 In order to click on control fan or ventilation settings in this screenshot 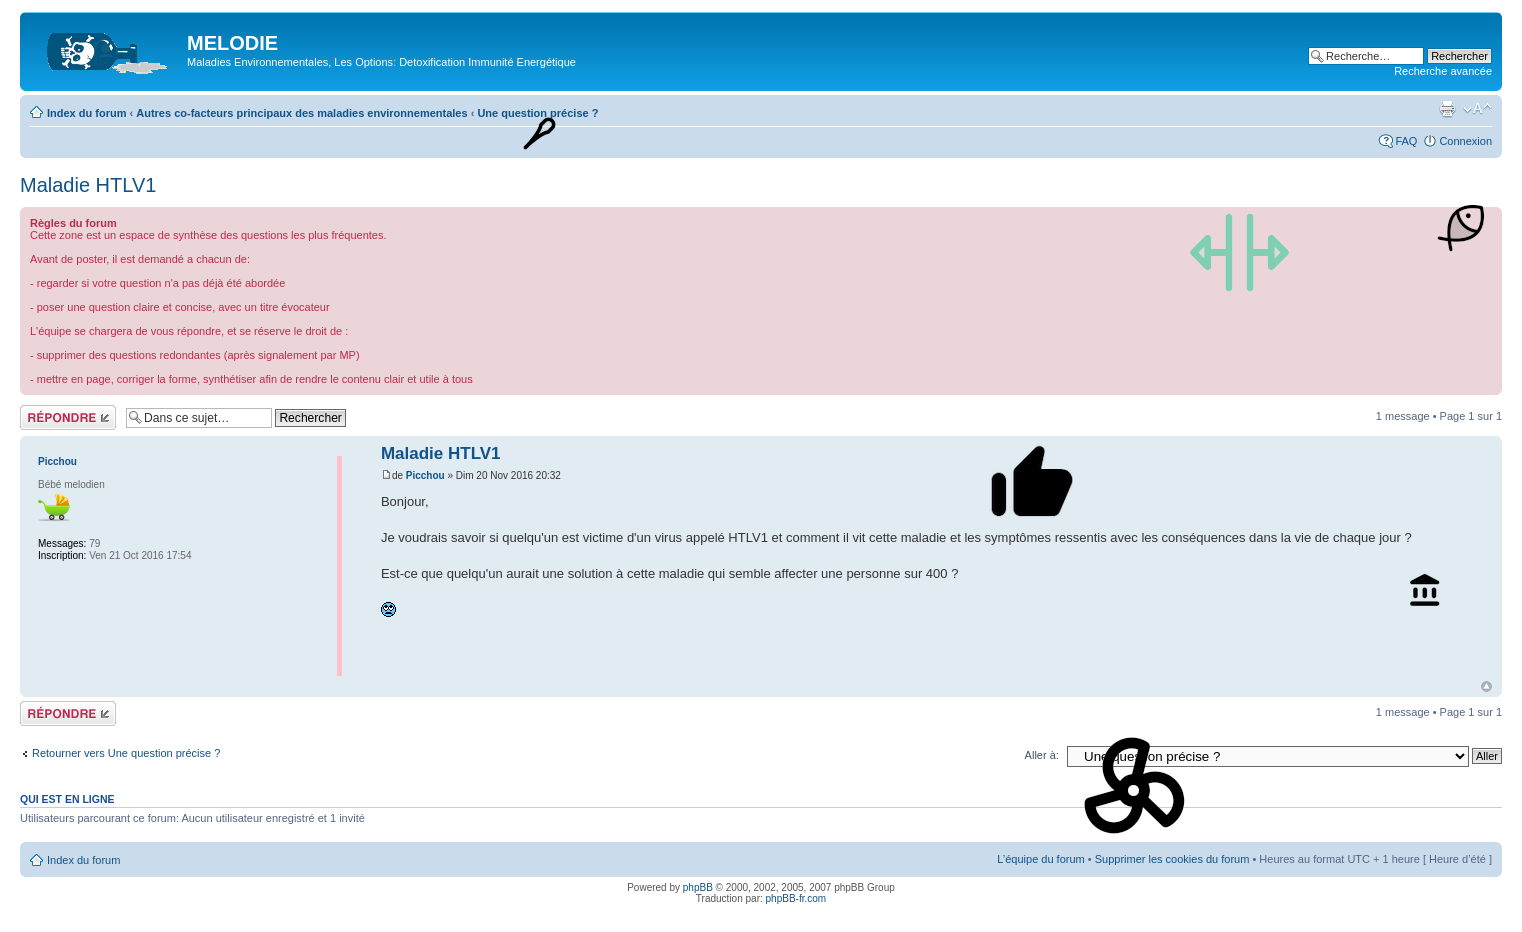, I will do `click(1133, 790)`.